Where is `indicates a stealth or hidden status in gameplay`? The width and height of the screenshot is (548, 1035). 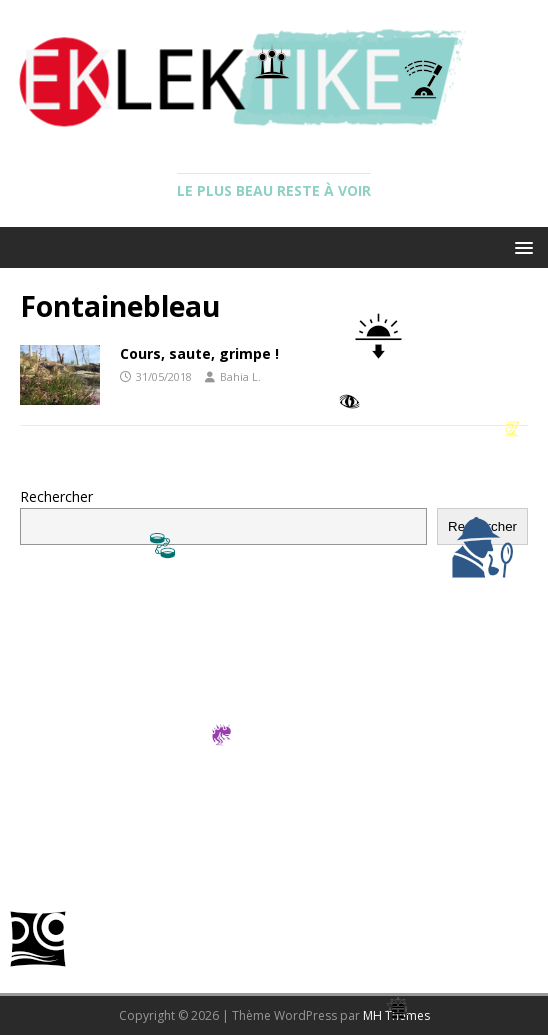
indicates a stealth or hidden status in gameplay is located at coordinates (349, 401).